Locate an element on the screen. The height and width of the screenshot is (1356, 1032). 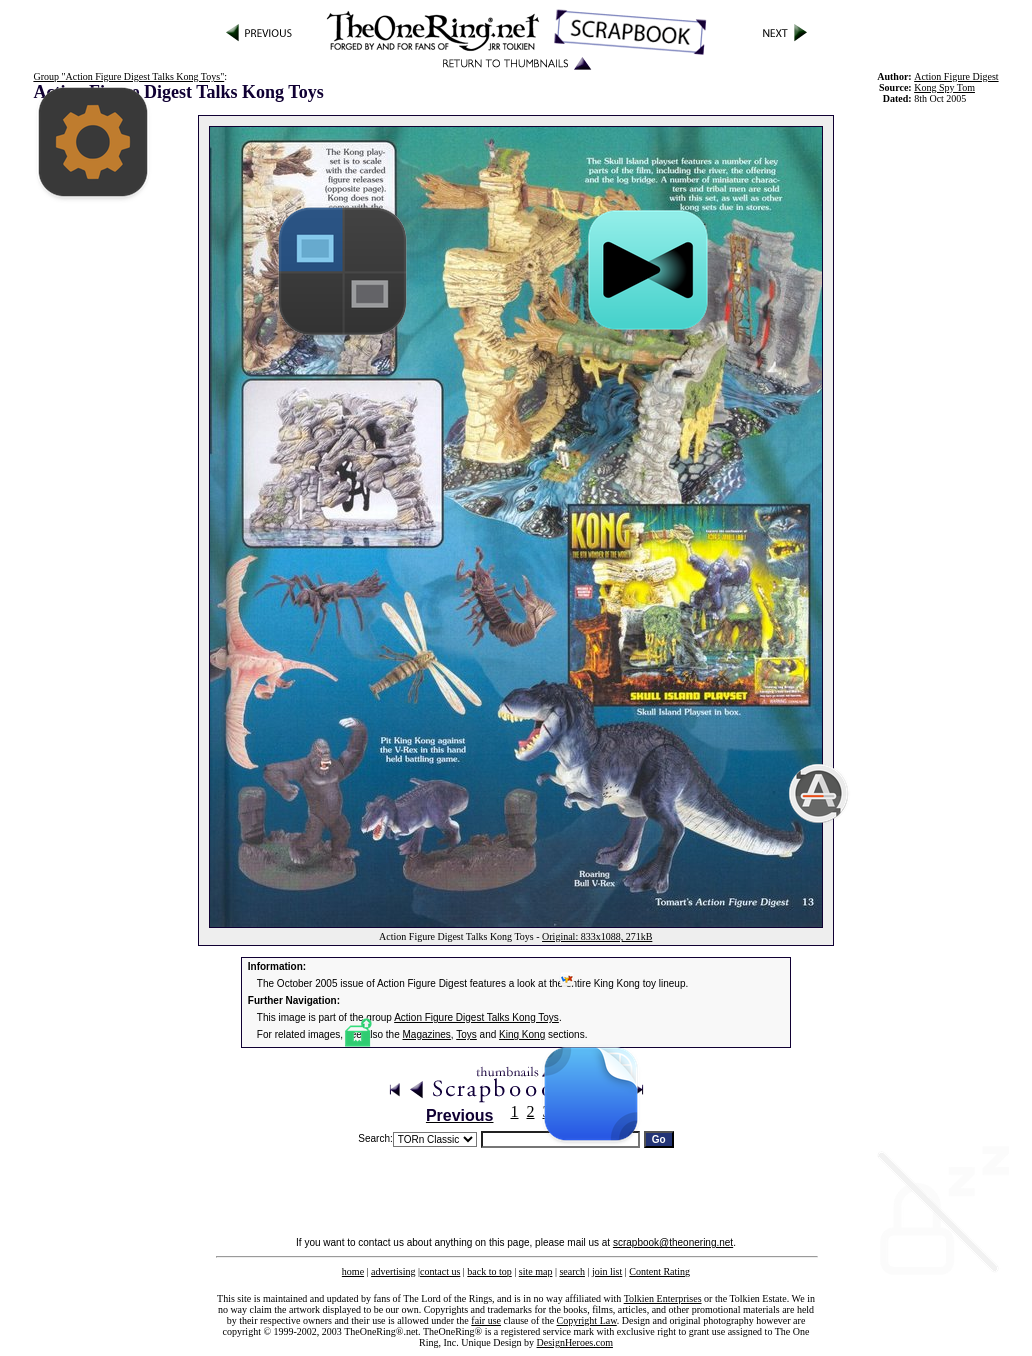
access virtual desktop preferences is located at coordinates (342, 273).